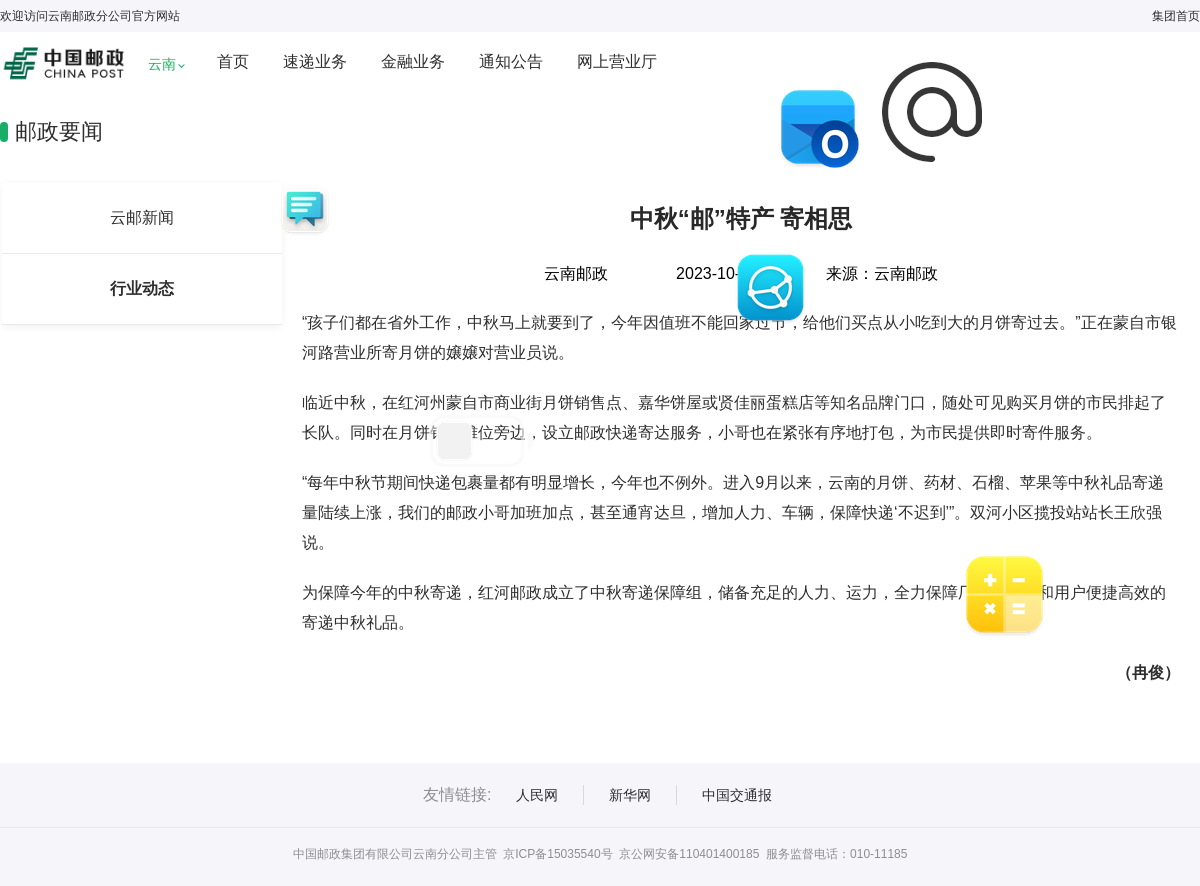  Describe the element at coordinates (305, 209) in the screenshot. I see `open neochat messaging app` at that location.